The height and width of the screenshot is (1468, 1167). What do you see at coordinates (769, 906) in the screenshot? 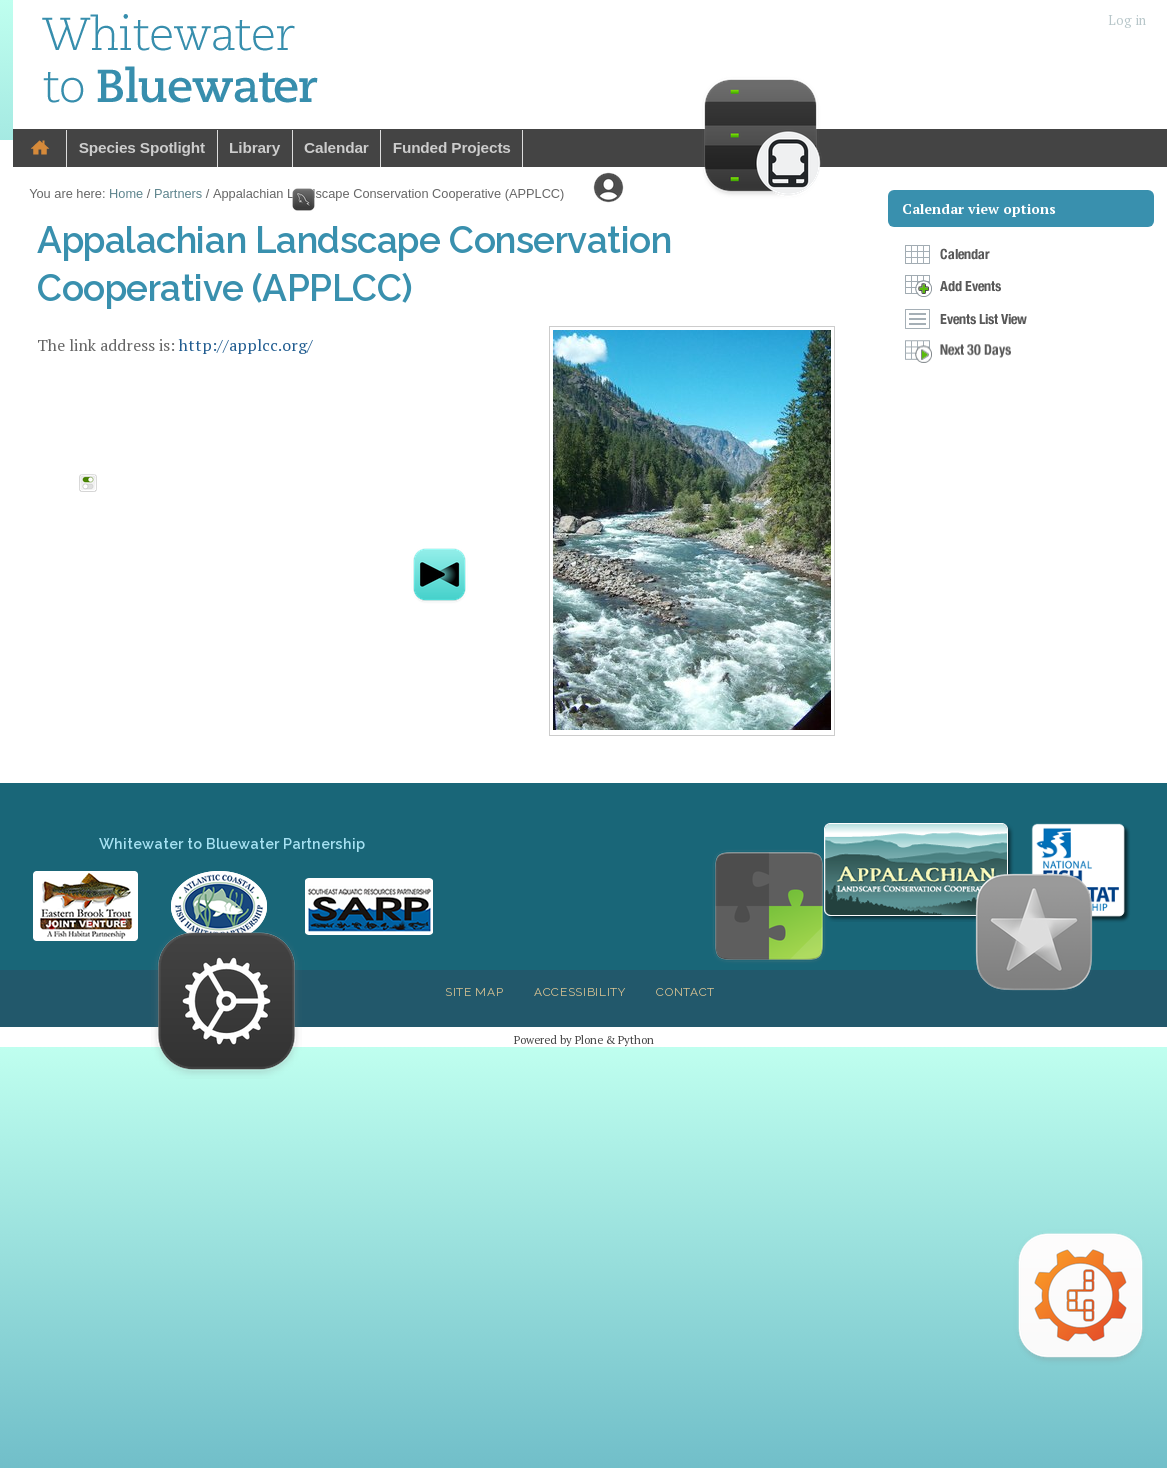
I see `open the extensions manager` at bounding box center [769, 906].